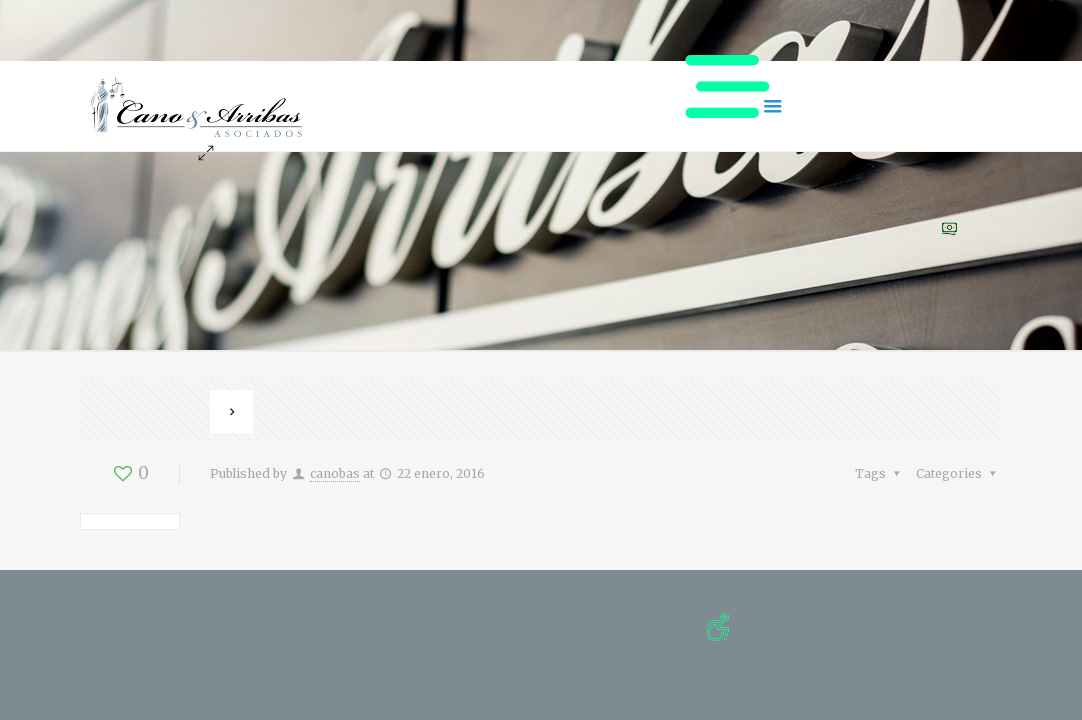 Image resolution: width=1082 pixels, height=720 pixels. Describe the element at coordinates (727, 86) in the screenshot. I see `open navigation menu` at that location.